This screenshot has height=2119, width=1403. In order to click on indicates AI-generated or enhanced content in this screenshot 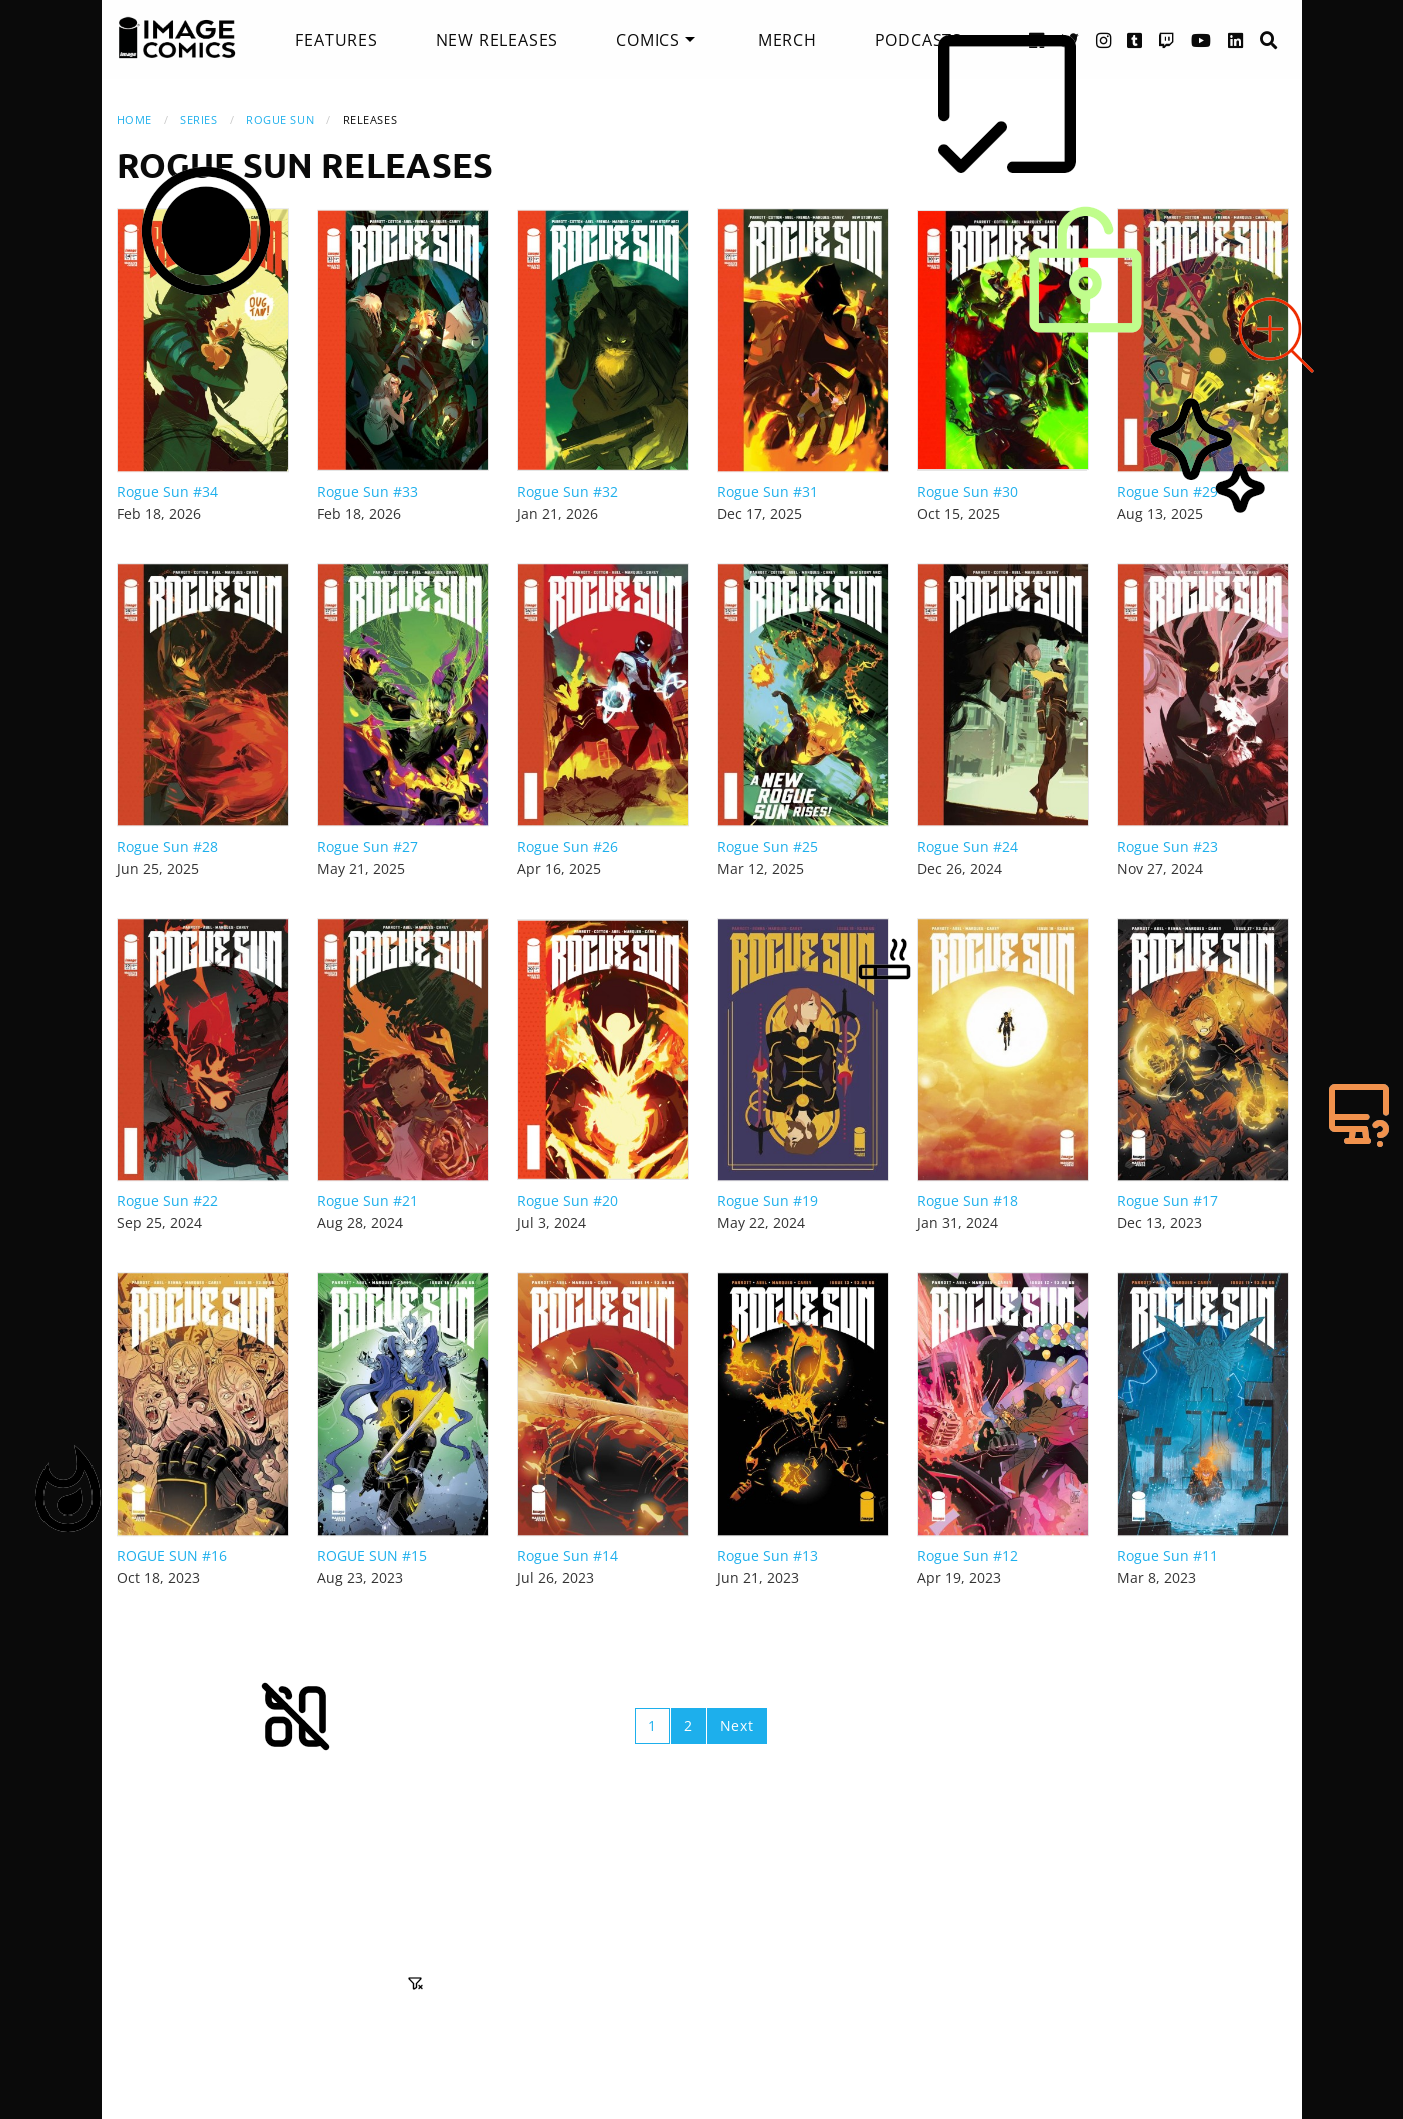, I will do `click(1207, 455)`.